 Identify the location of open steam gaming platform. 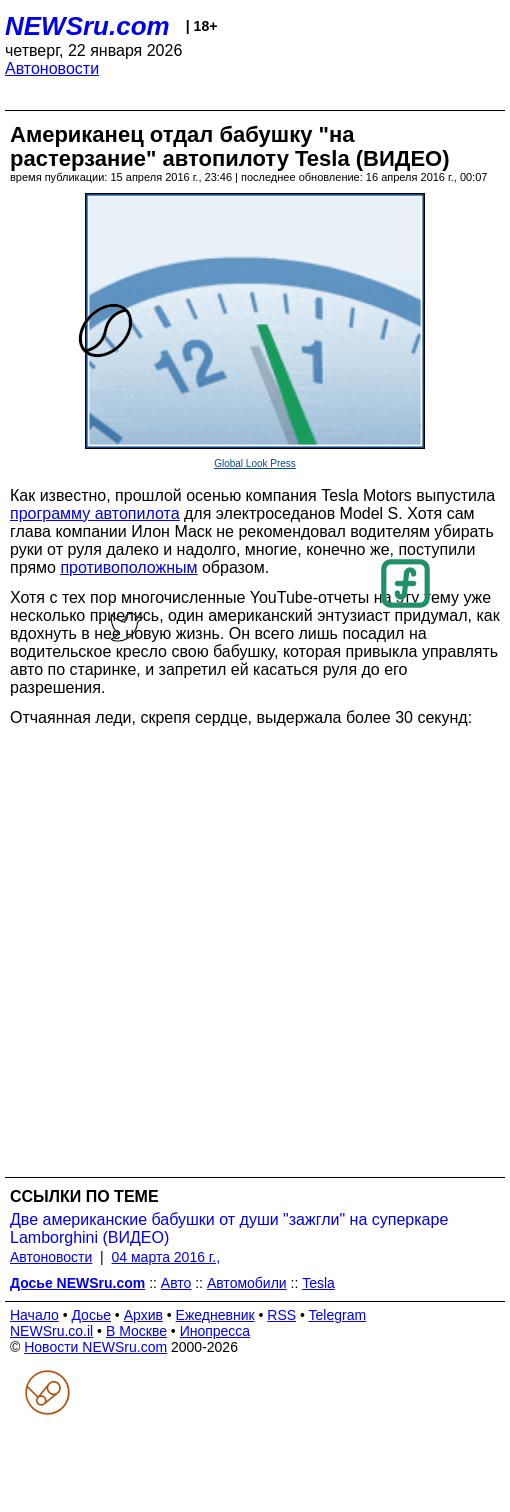
(47, 1392).